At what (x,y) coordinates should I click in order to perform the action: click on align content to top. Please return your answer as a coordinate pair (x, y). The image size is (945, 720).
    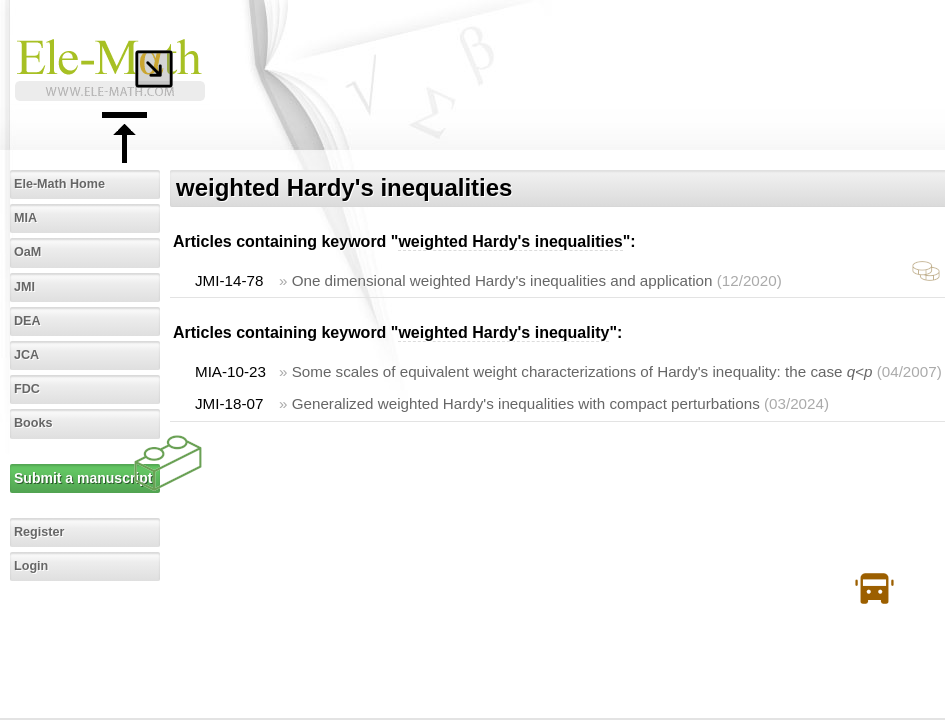
    Looking at the image, I should click on (124, 137).